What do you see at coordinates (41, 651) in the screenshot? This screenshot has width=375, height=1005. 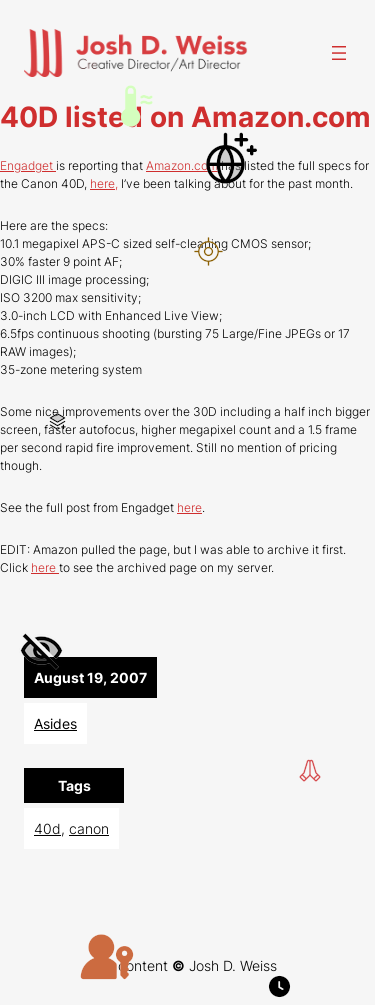 I see `hide password or sensitive content` at bounding box center [41, 651].